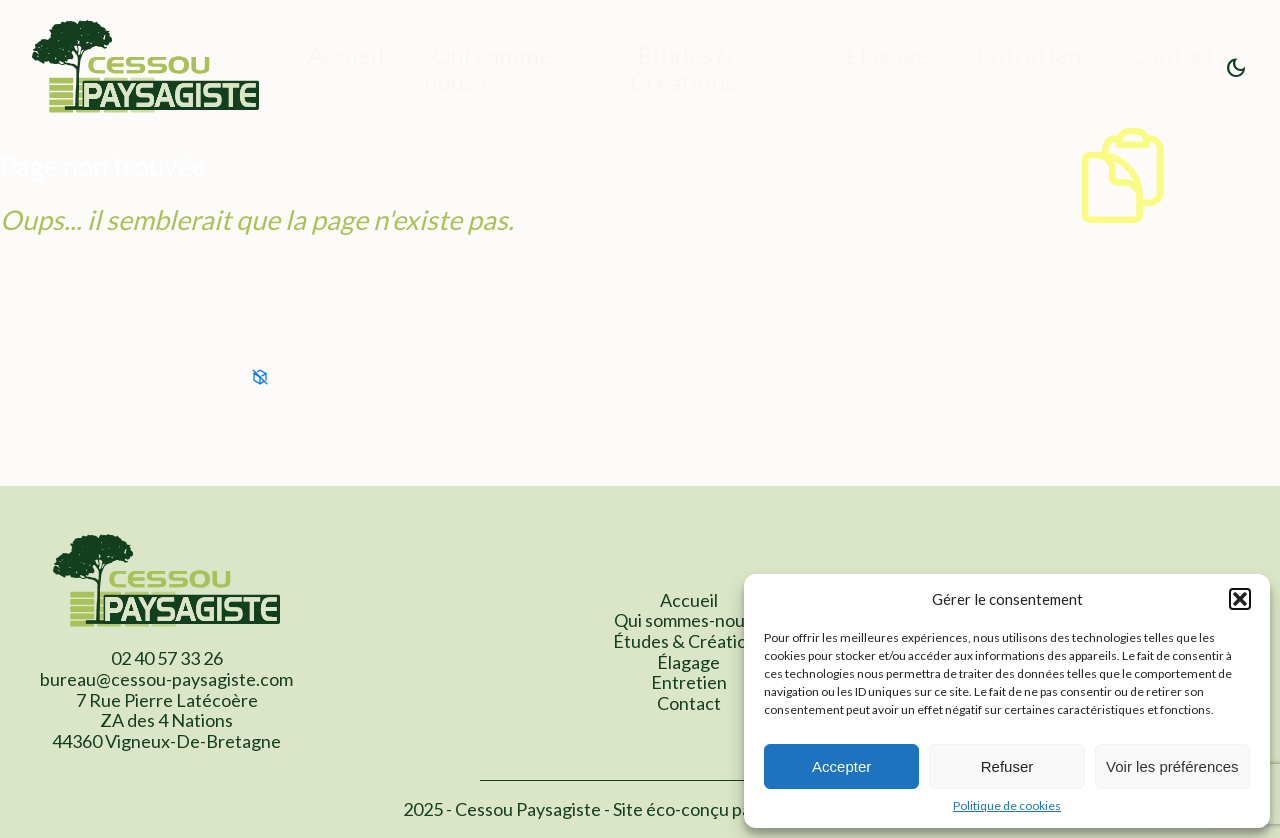 The width and height of the screenshot is (1280, 838). Describe the element at coordinates (260, 377) in the screenshot. I see `package or shipment unavailable` at that location.